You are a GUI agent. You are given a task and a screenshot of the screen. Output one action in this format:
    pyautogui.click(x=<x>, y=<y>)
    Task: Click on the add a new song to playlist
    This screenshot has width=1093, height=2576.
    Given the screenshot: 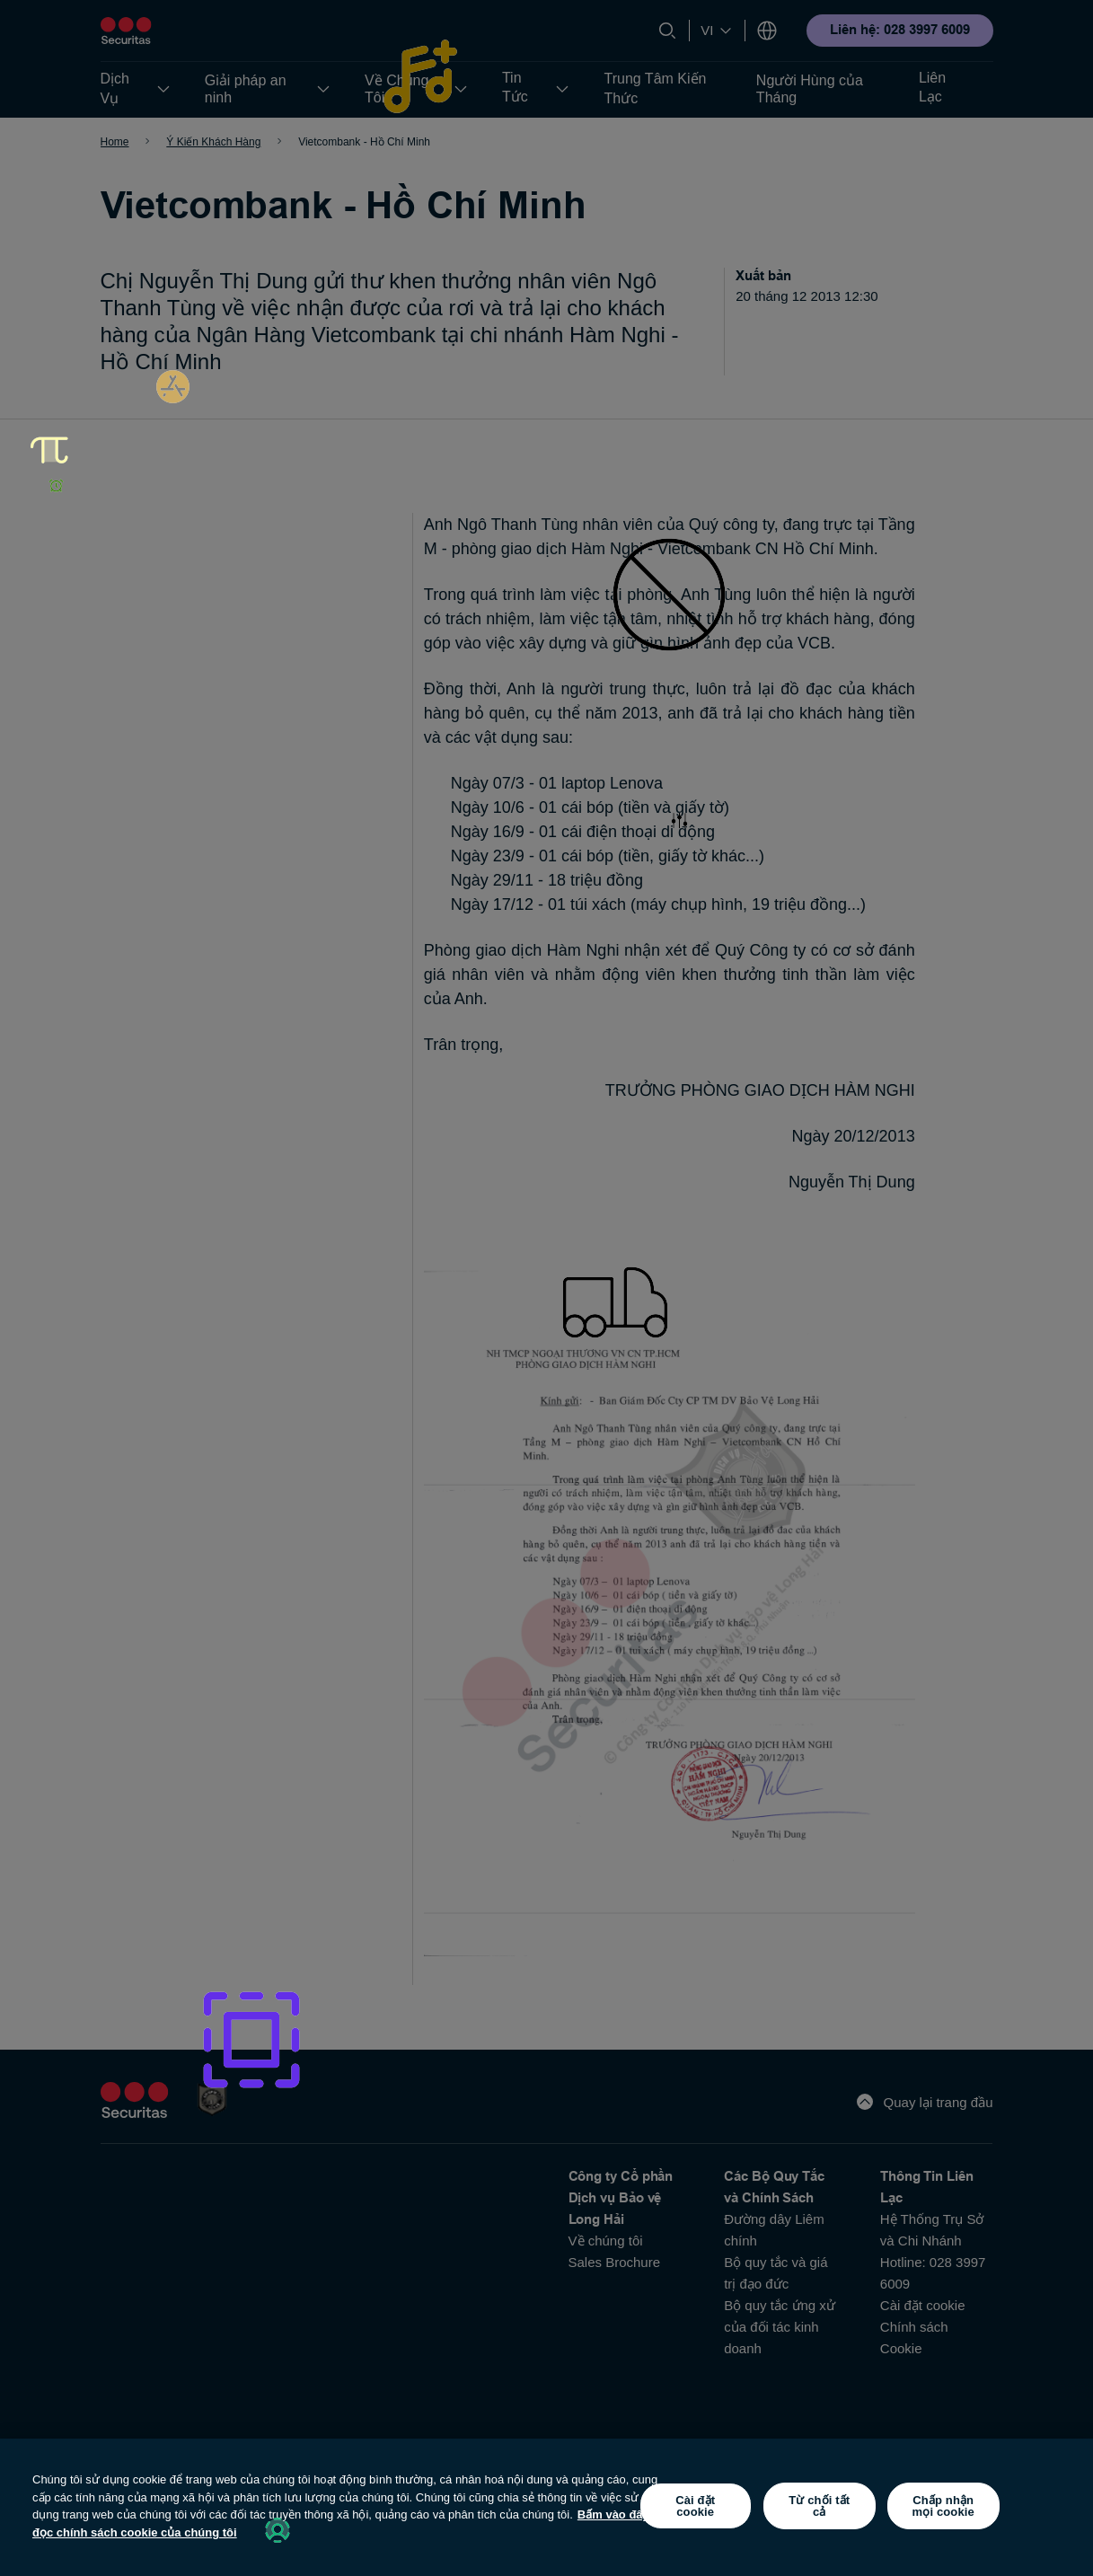 What is the action you would take?
    pyautogui.click(x=421, y=77)
    